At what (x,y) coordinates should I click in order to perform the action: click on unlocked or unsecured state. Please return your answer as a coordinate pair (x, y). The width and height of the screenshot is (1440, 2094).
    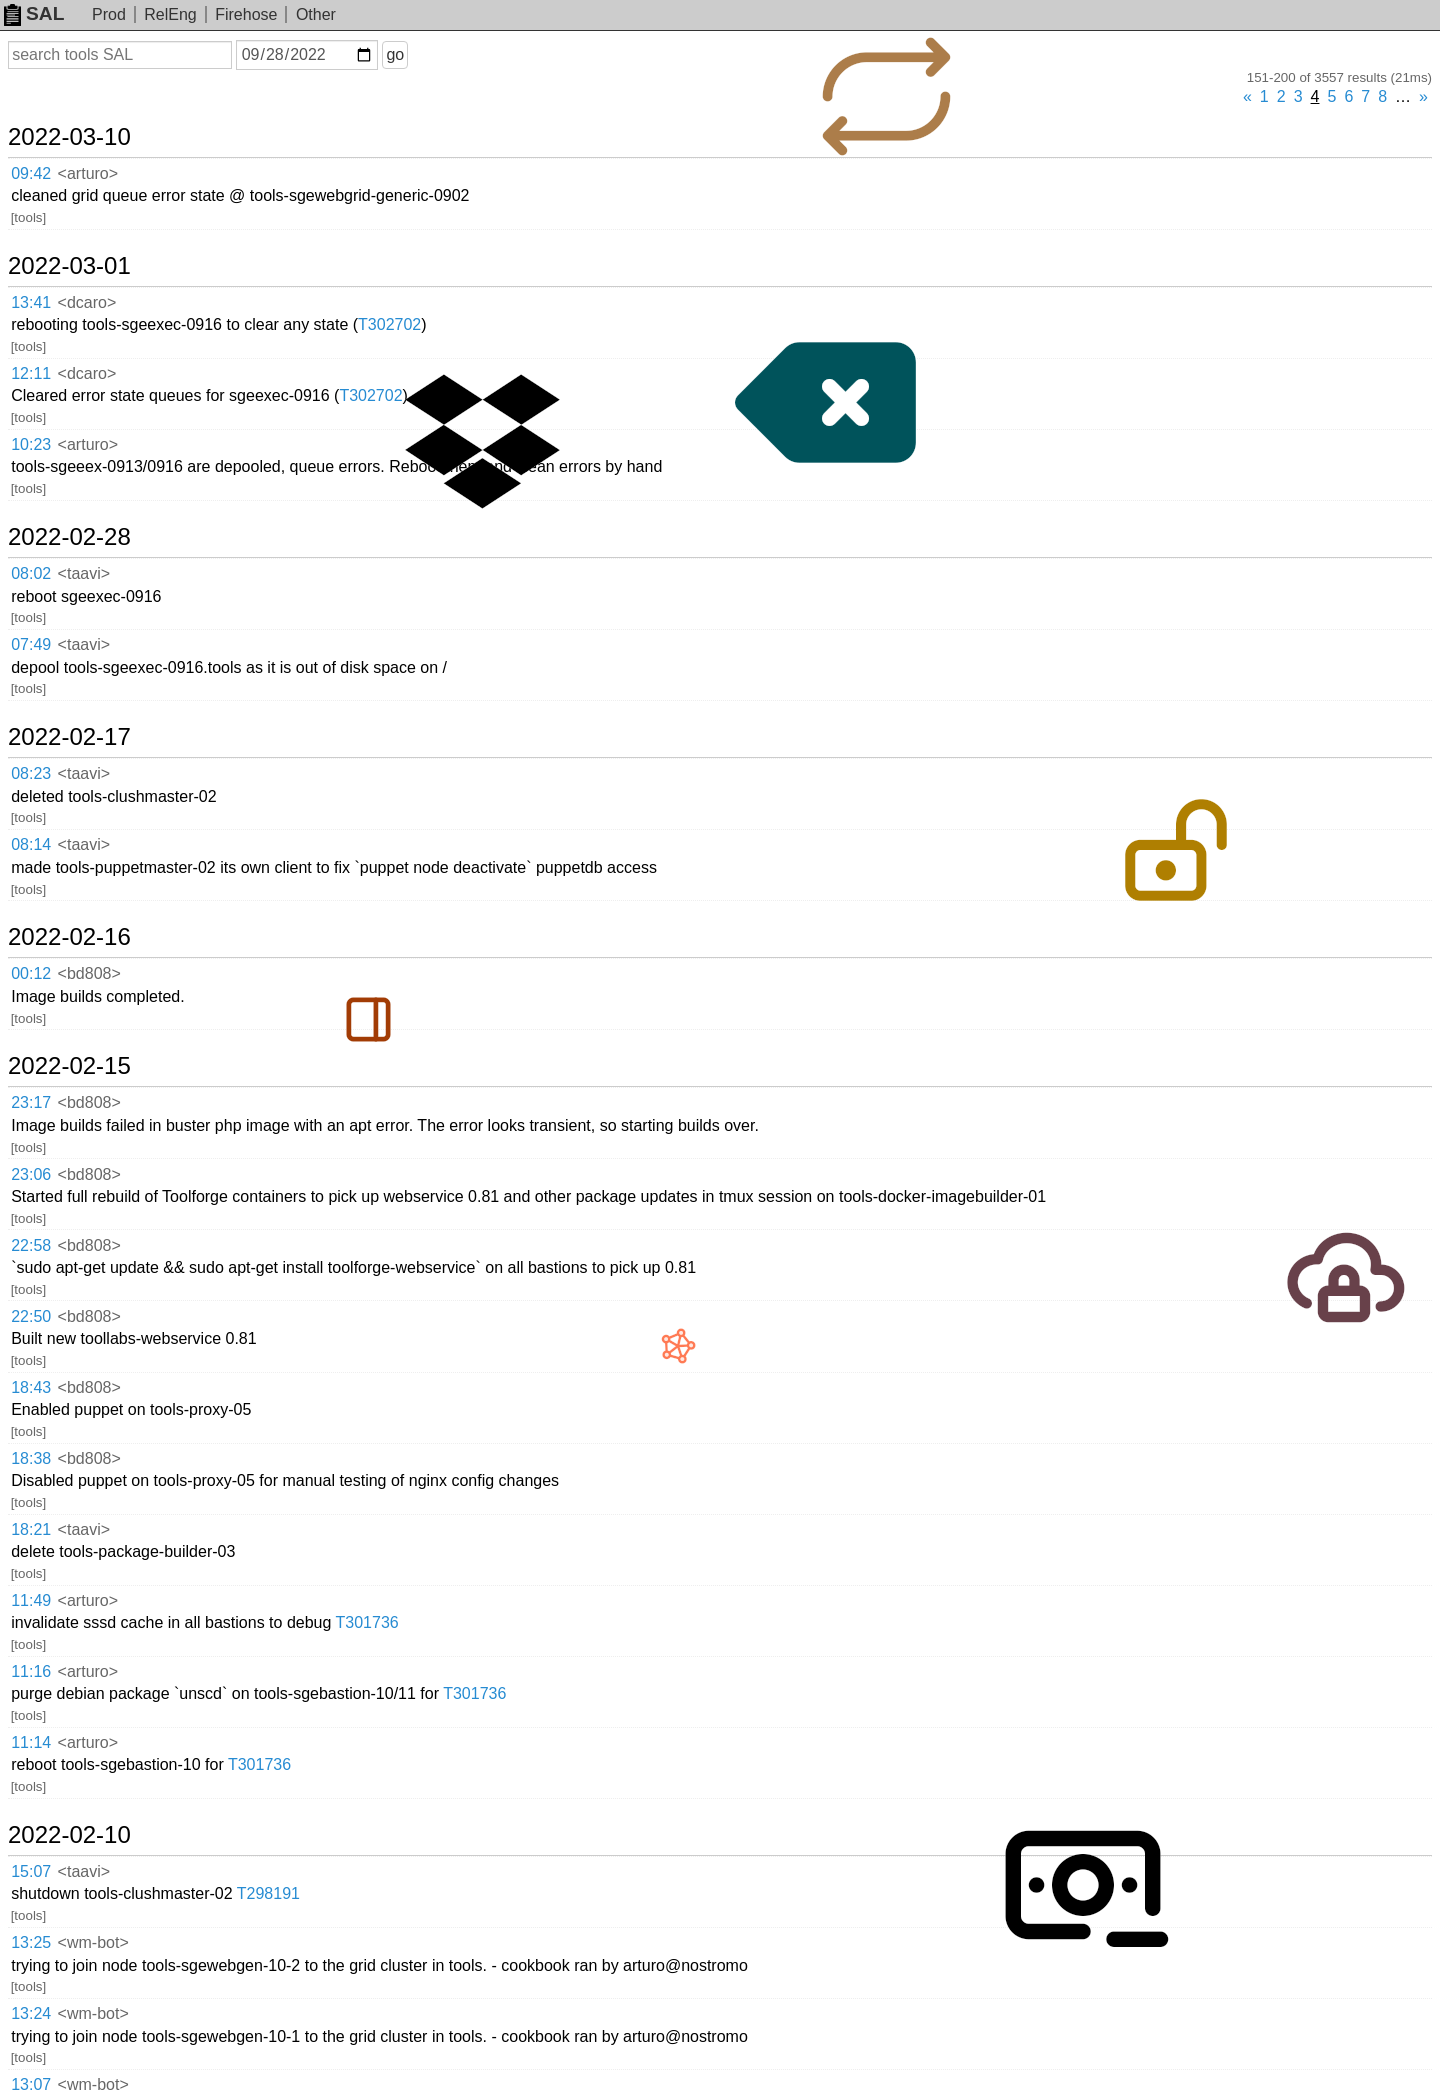
    Looking at the image, I should click on (1176, 850).